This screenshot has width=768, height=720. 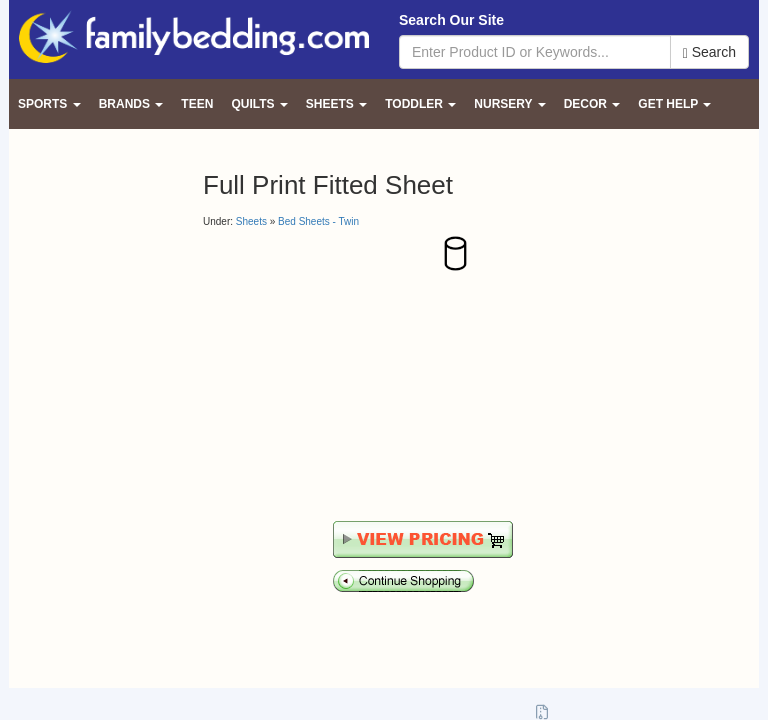 I want to click on open a compressed or zipped file, so click(x=542, y=712).